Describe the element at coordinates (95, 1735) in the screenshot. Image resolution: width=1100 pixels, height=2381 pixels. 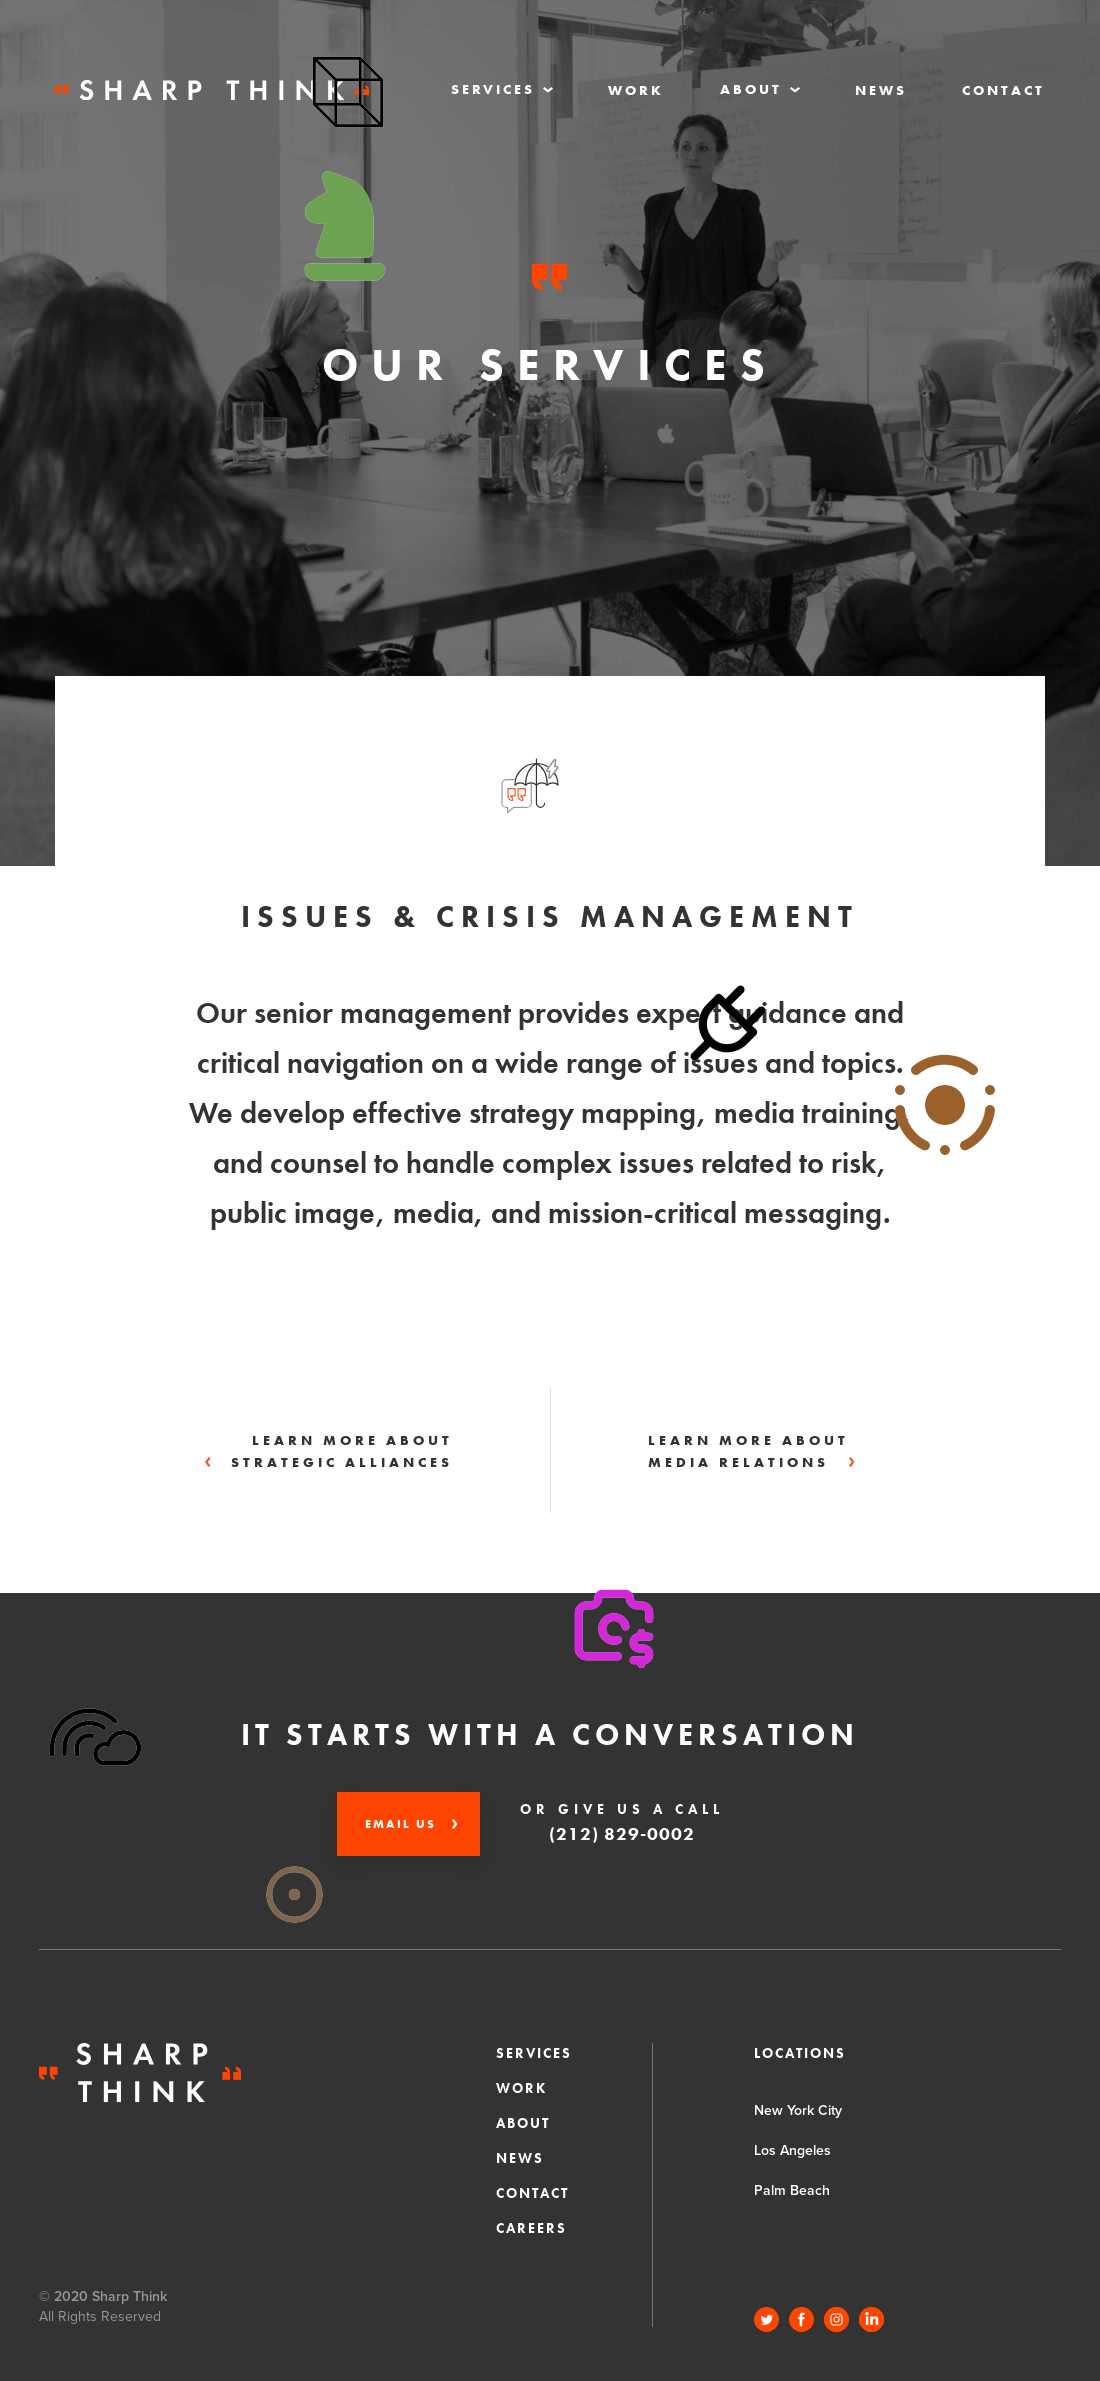
I see `view weather conditions` at that location.